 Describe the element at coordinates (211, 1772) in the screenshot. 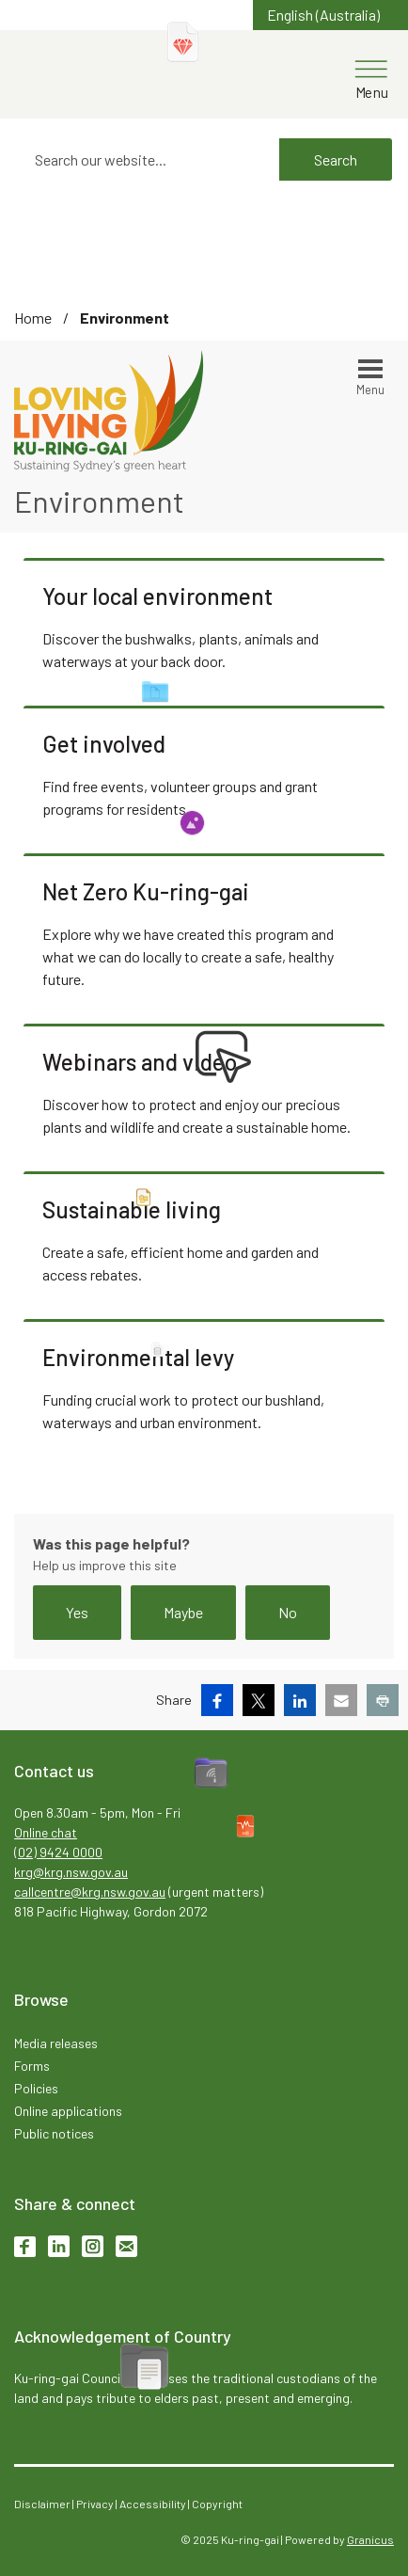

I see `open insync cloud sync folder` at that location.